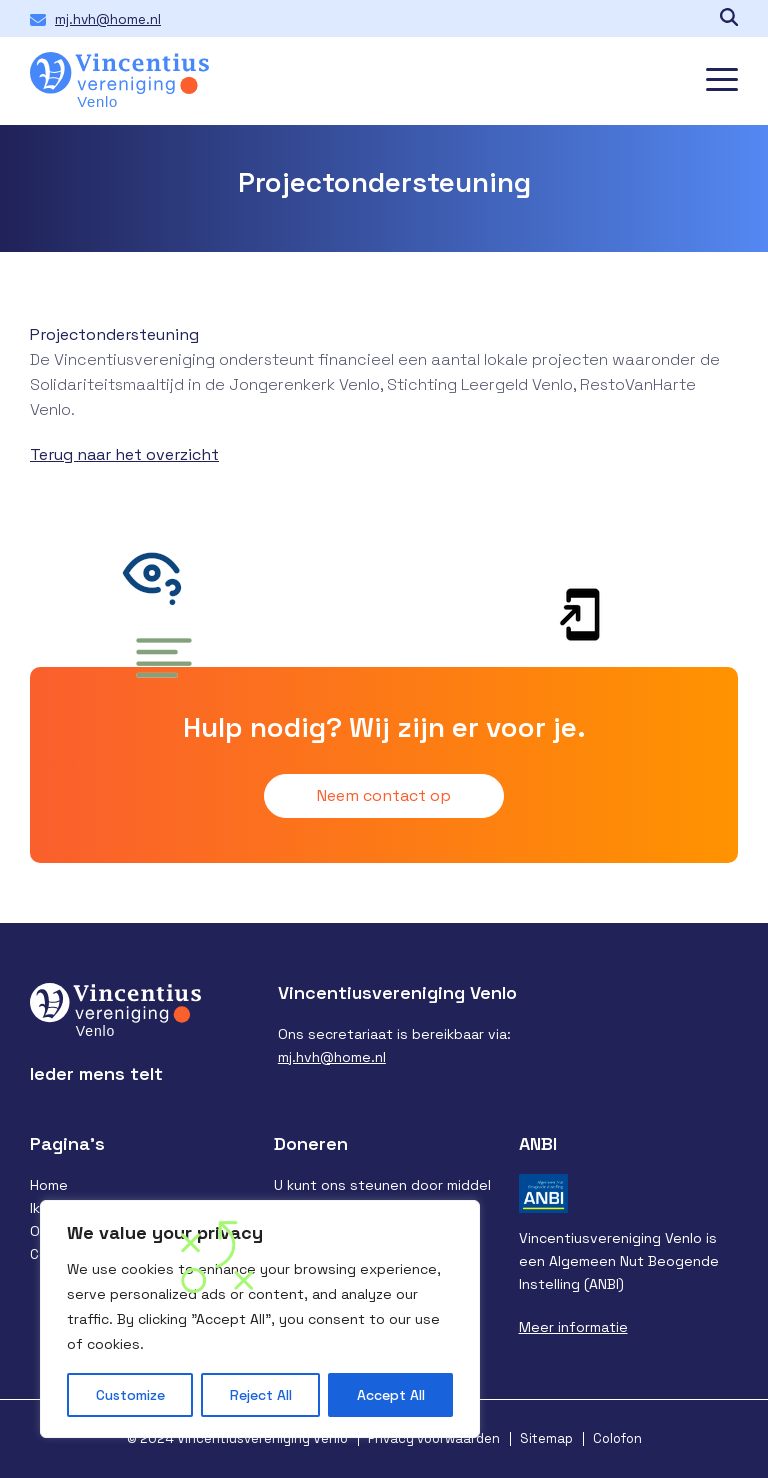  What do you see at coordinates (164, 659) in the screenshot?
I see `align text to the left` at bounding box center [164, 659].